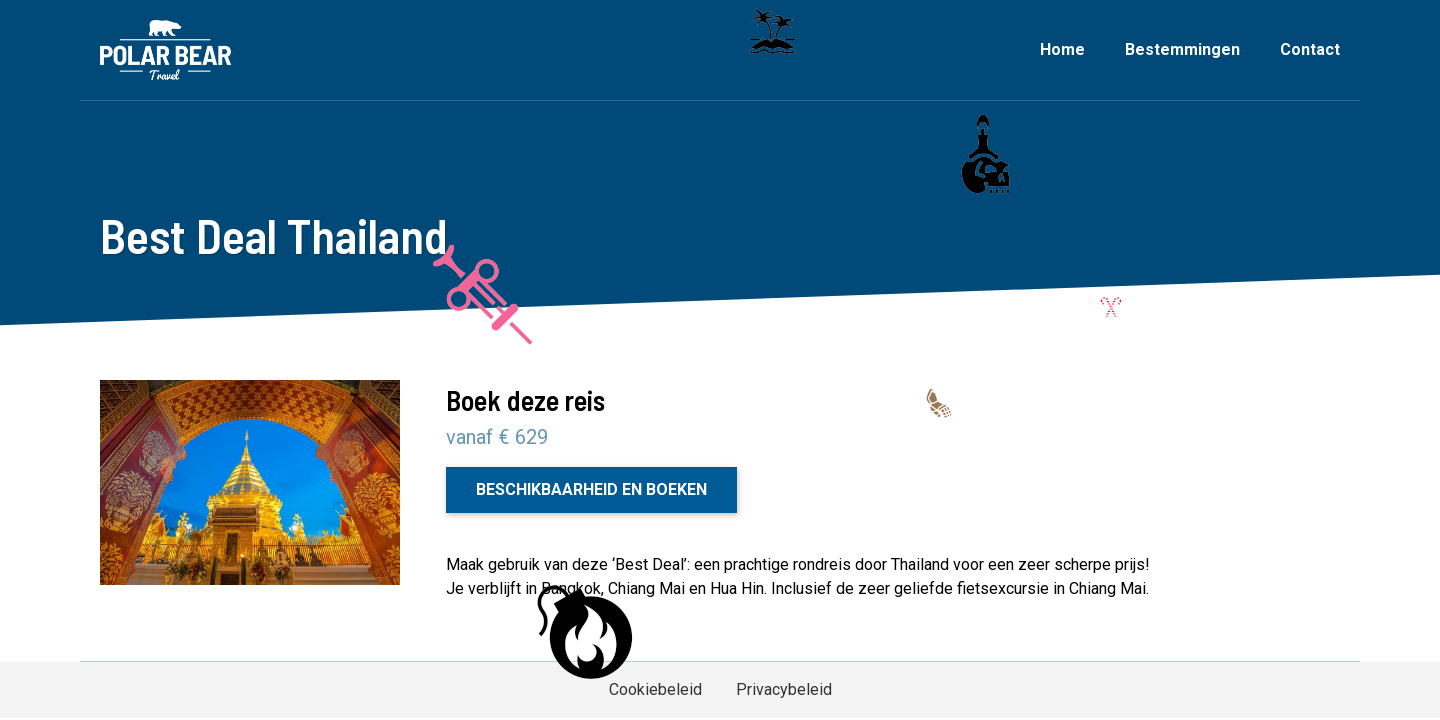  Describe the element at coordinates (1111, 307) in the screenshot. I see `holiday or christmas-themed content` at that location.